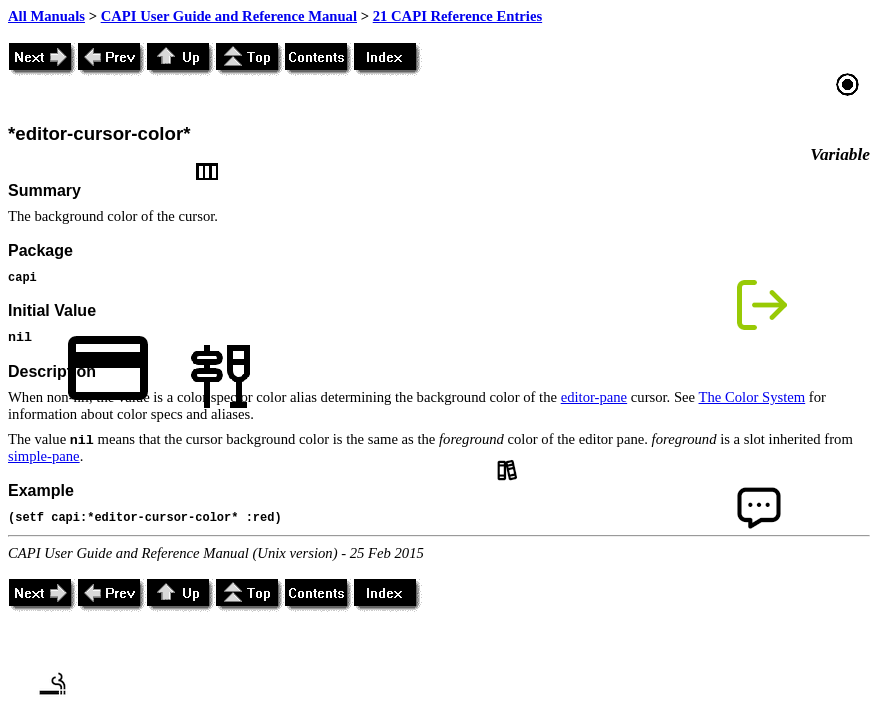  What do you see at coordinates (847, 84) in the screenshot?
I see `indicates a selected radio button option` at bounding box center [847, 84].